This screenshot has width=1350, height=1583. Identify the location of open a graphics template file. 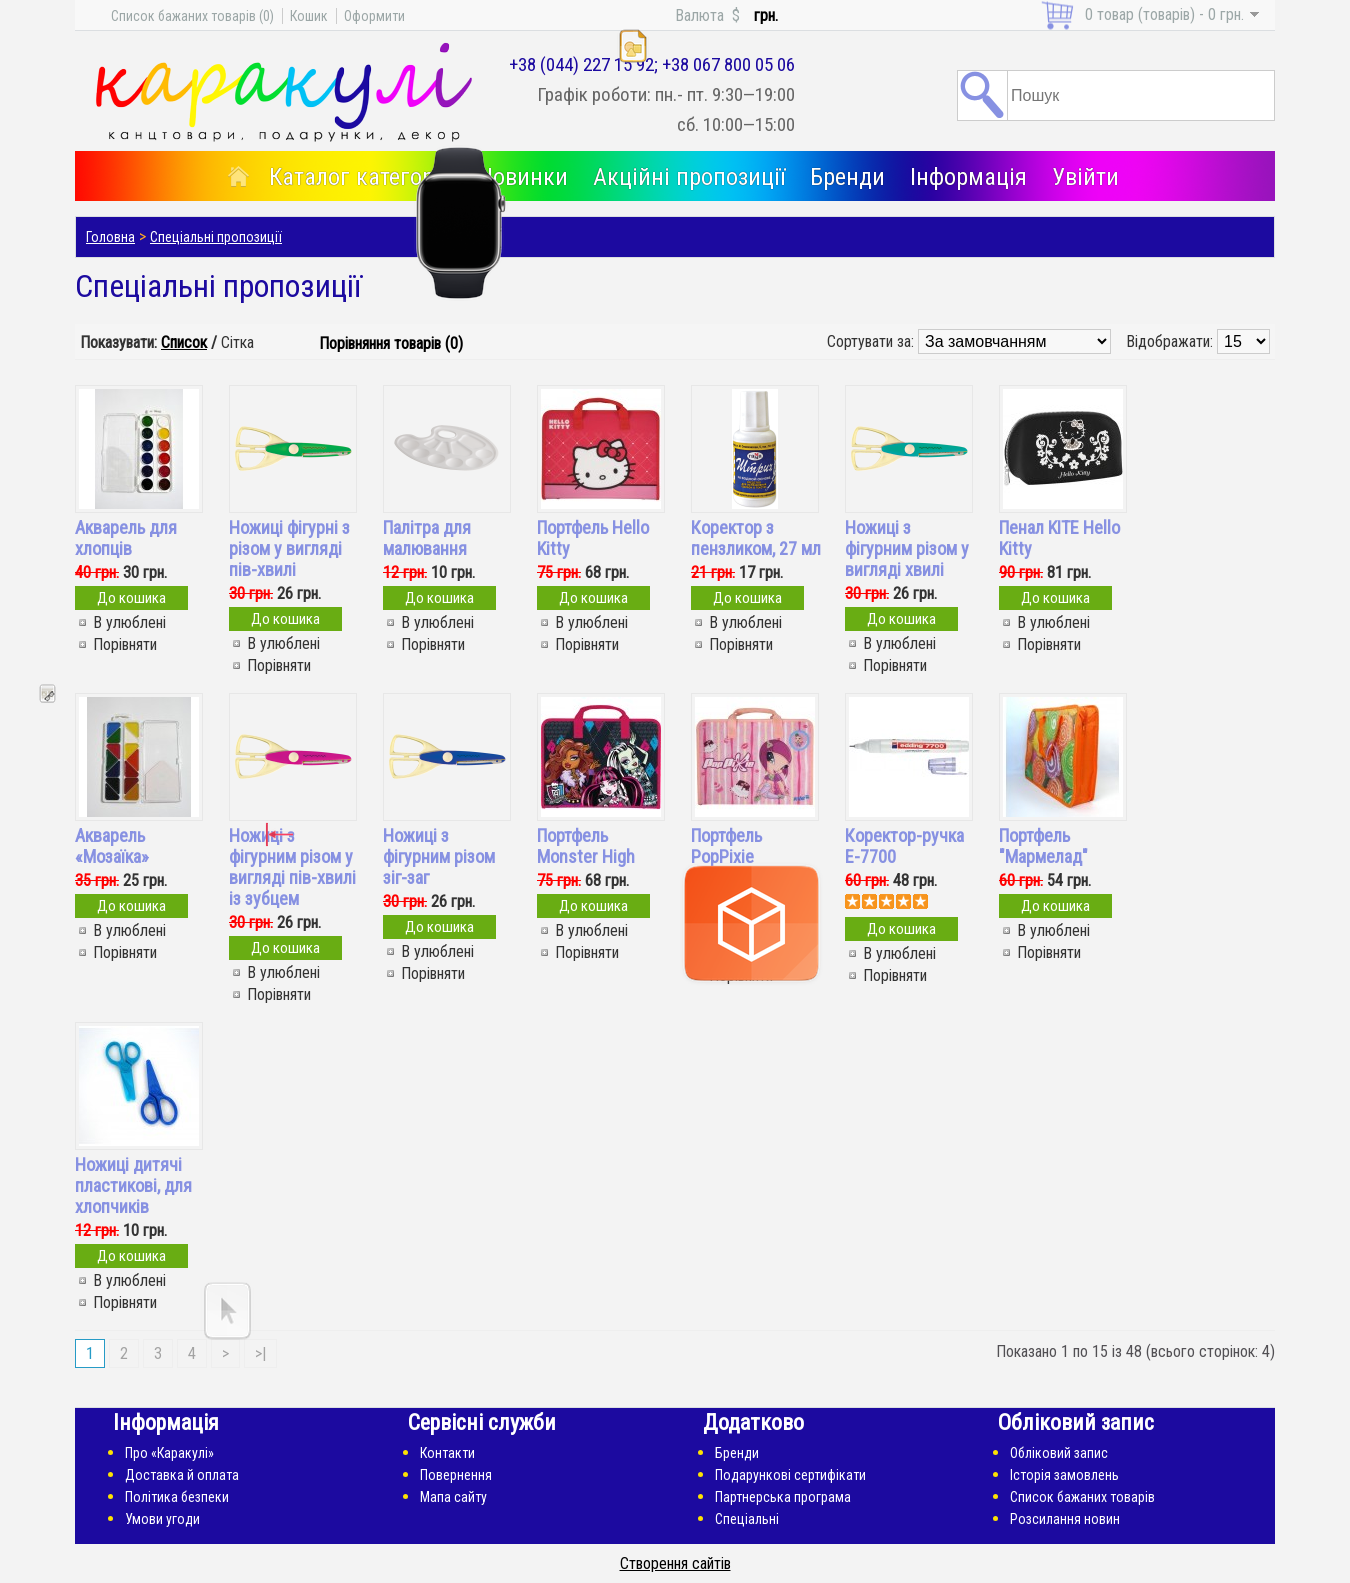
(633, 46).